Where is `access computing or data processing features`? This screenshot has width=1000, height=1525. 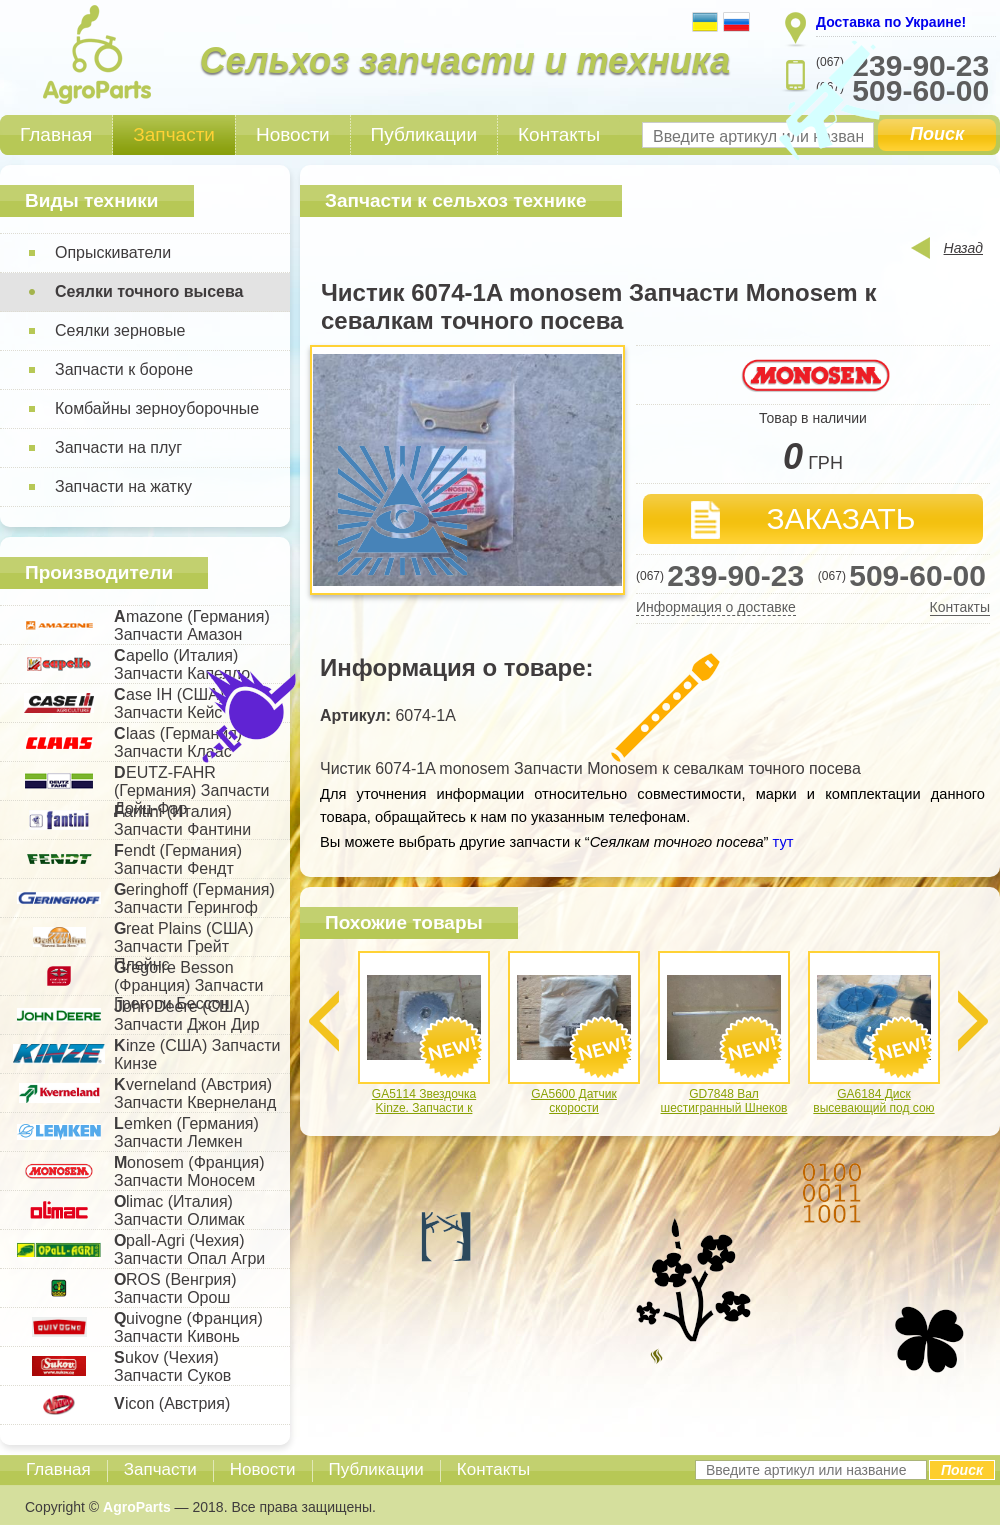 access computing or data processing features is located at coordinates (832, 1193).